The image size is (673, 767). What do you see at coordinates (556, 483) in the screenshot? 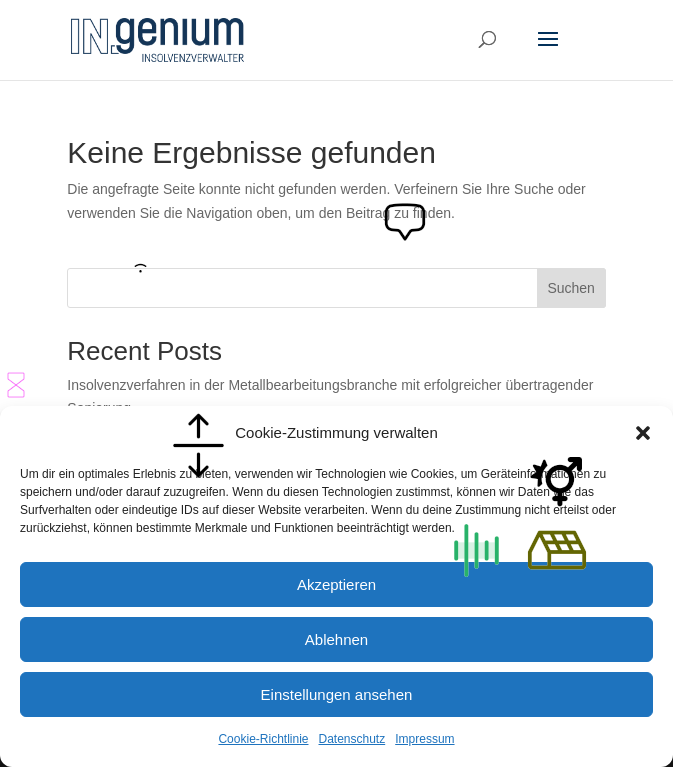
I see `indicates gender-based violence awareness or resources` at bounding box center [556, 483].